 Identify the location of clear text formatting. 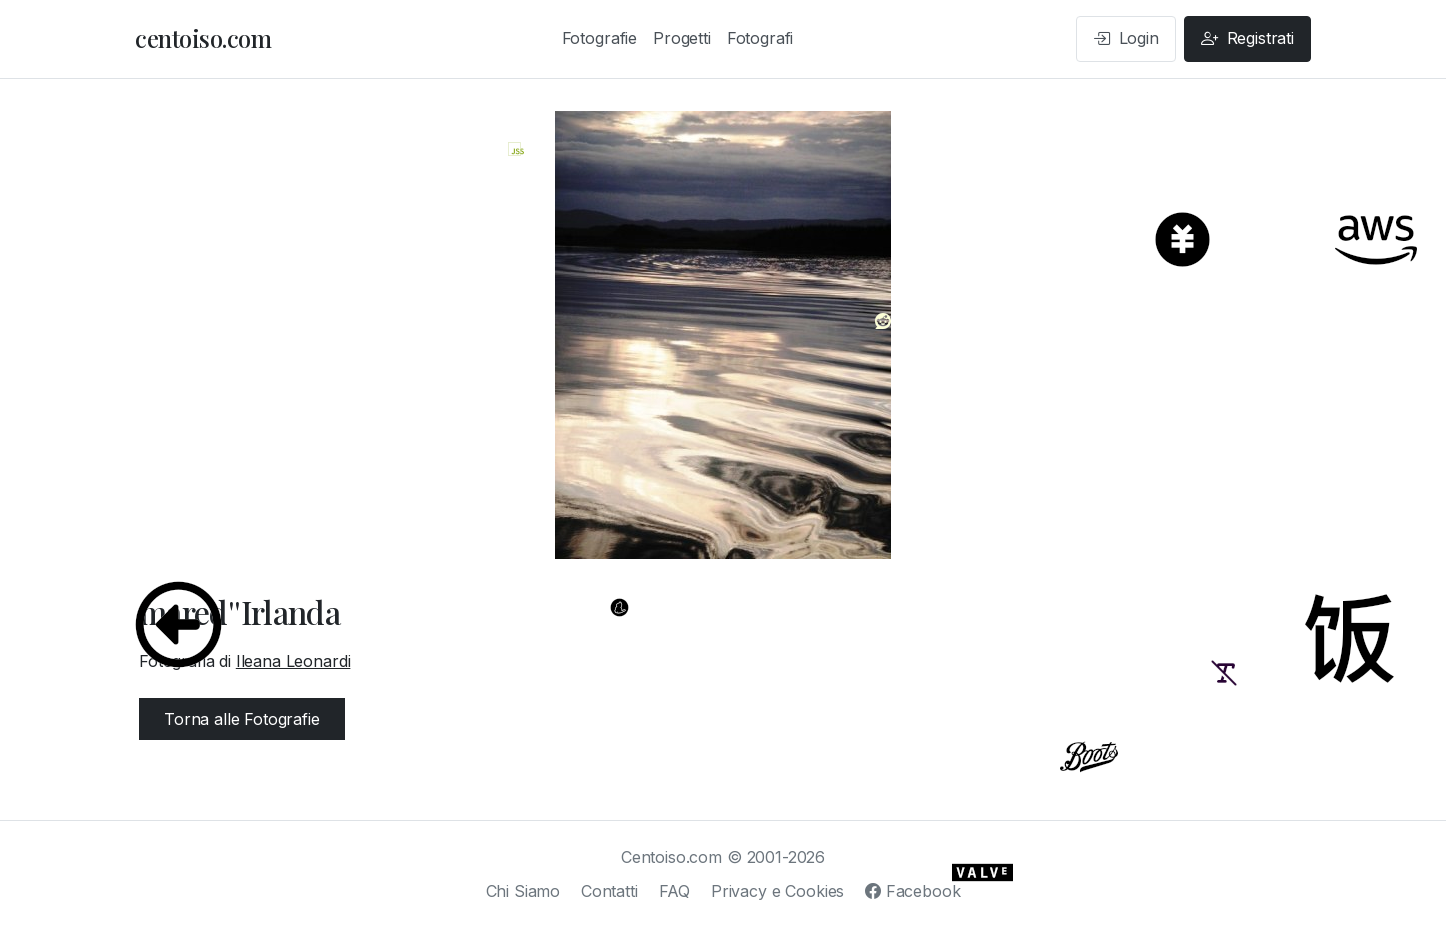
(1224, 673).